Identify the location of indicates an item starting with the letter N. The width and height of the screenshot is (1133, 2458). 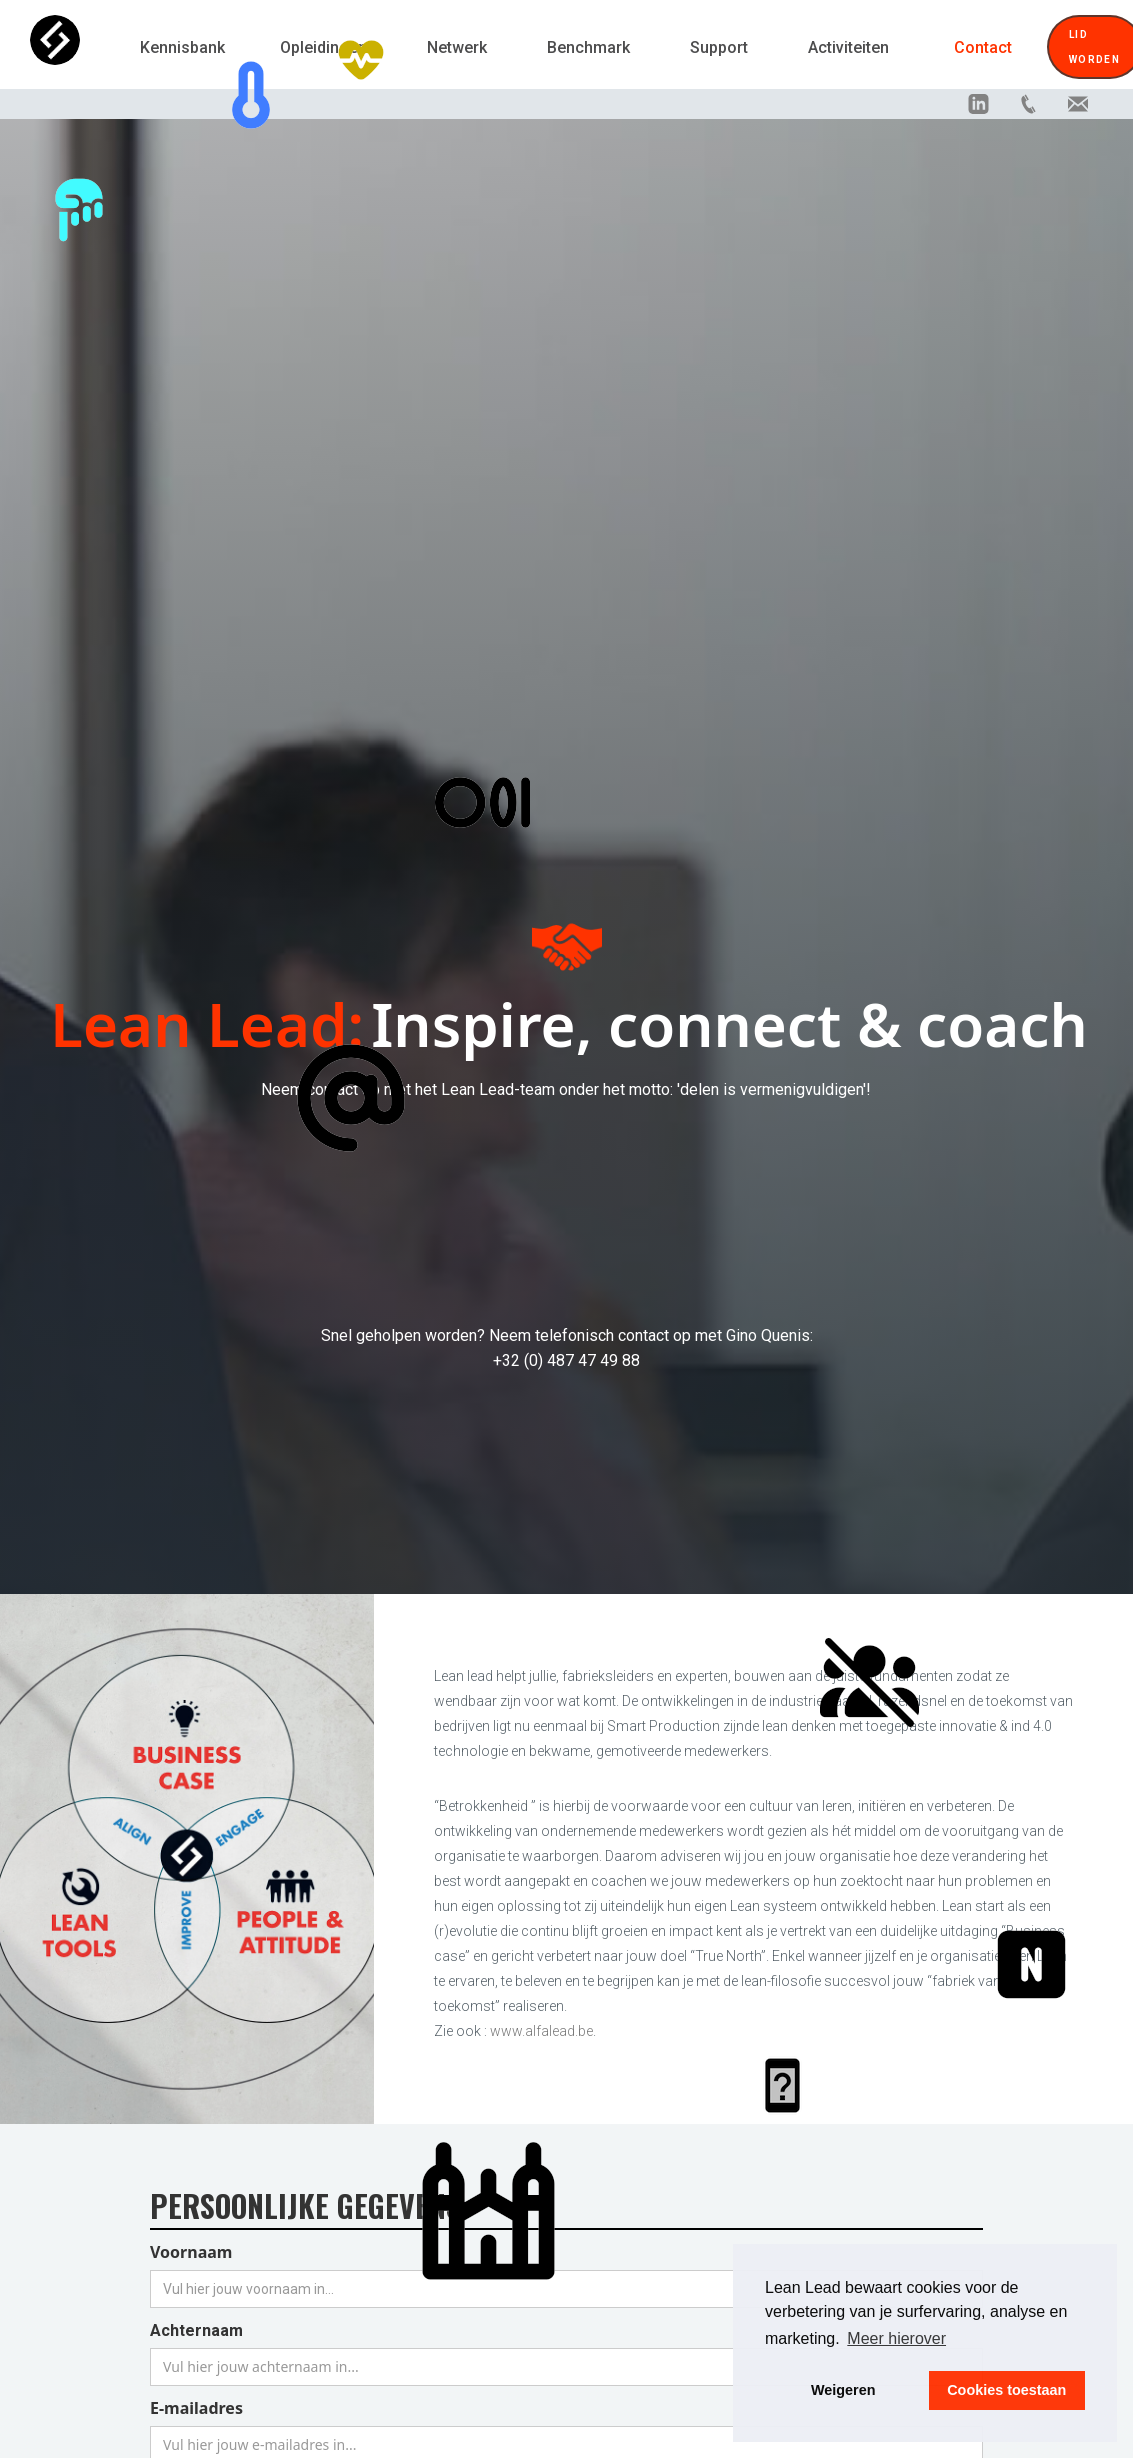
(1031, 1964).